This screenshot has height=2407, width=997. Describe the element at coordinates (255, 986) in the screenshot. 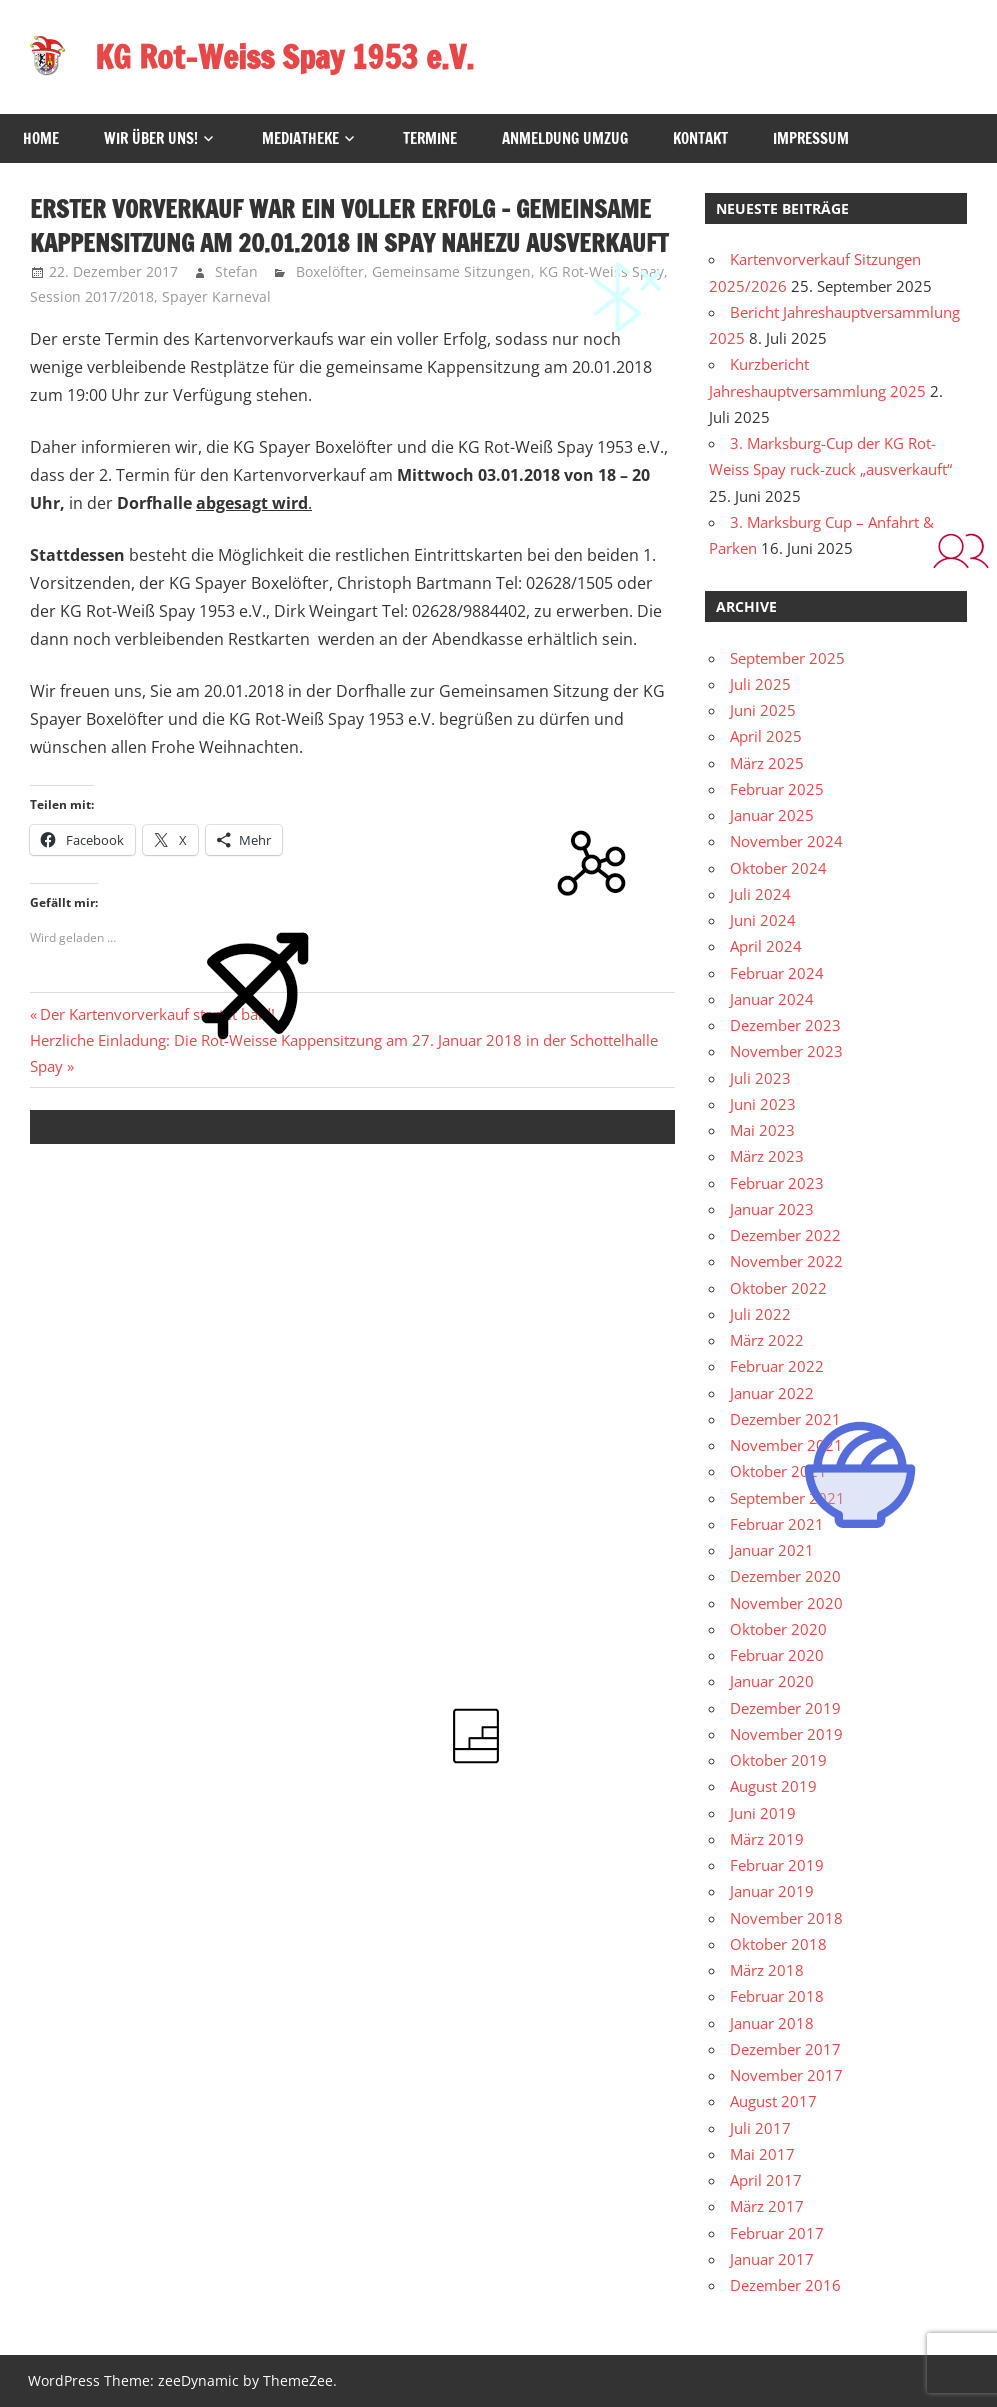

I see `archery or bow-related feature` at that location.